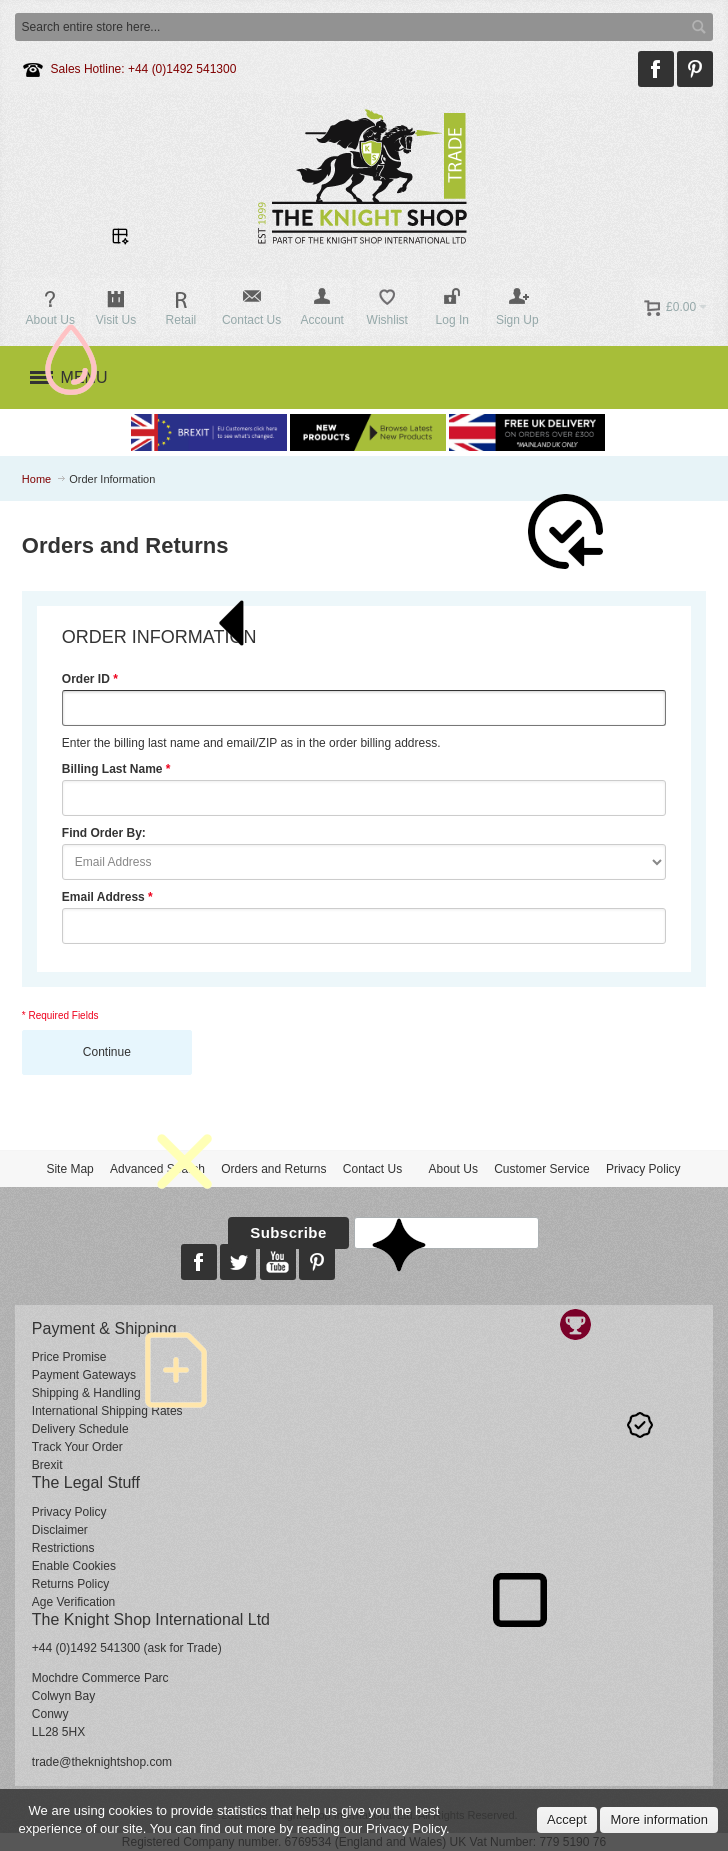 This screenshot has width=728, height=1851. What do you see at coordinates (184, 1161) in the screenshot?
I see `close or dismiss a dialog` at bounding box center [184, 1161].